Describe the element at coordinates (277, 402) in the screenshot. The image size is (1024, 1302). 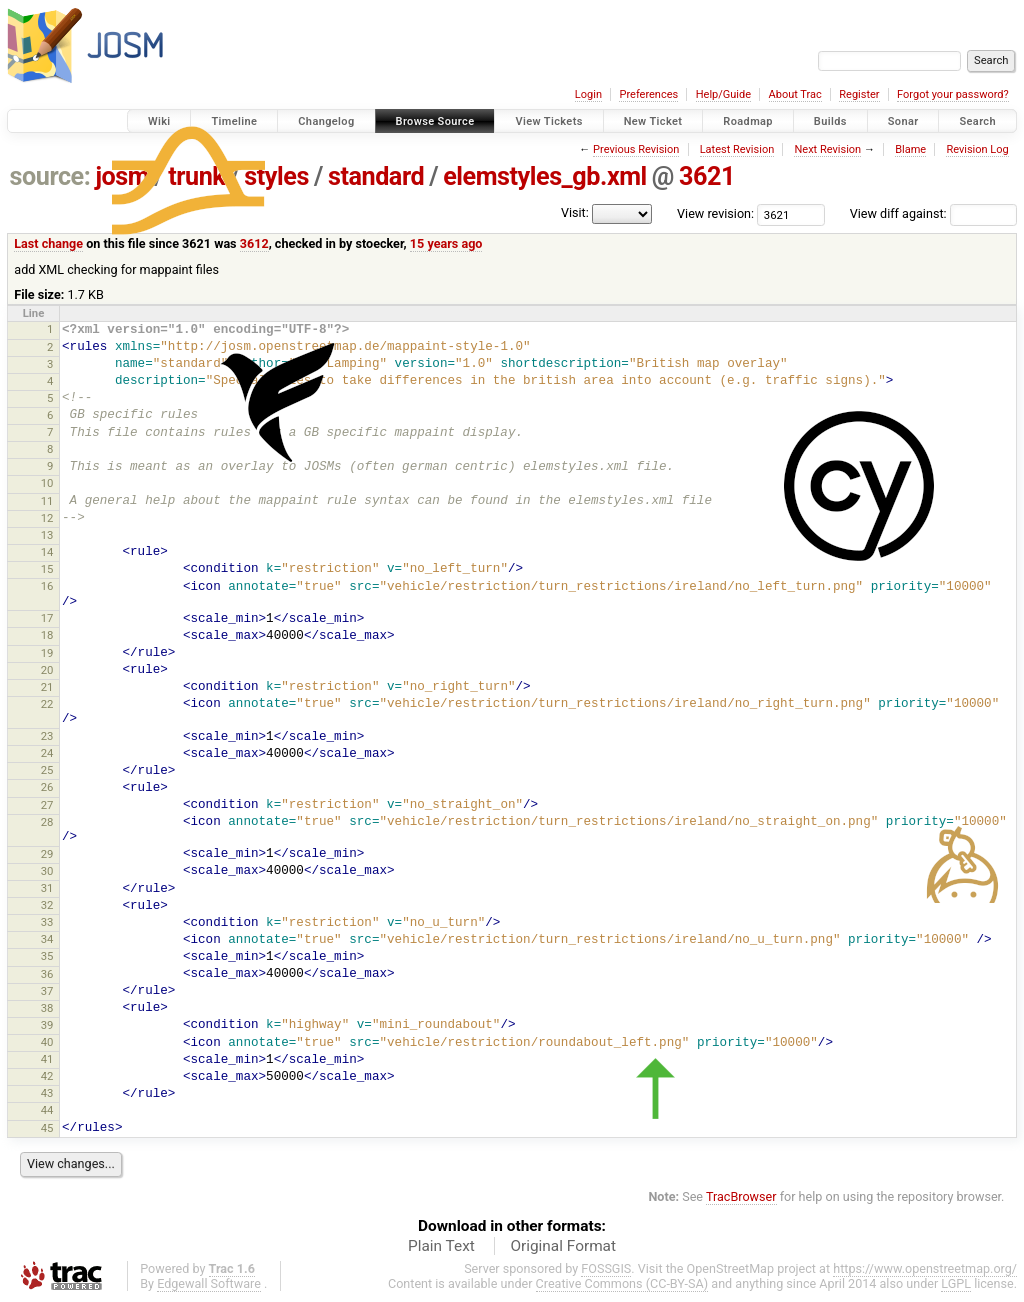
I see `open the FamPay app` at that location.